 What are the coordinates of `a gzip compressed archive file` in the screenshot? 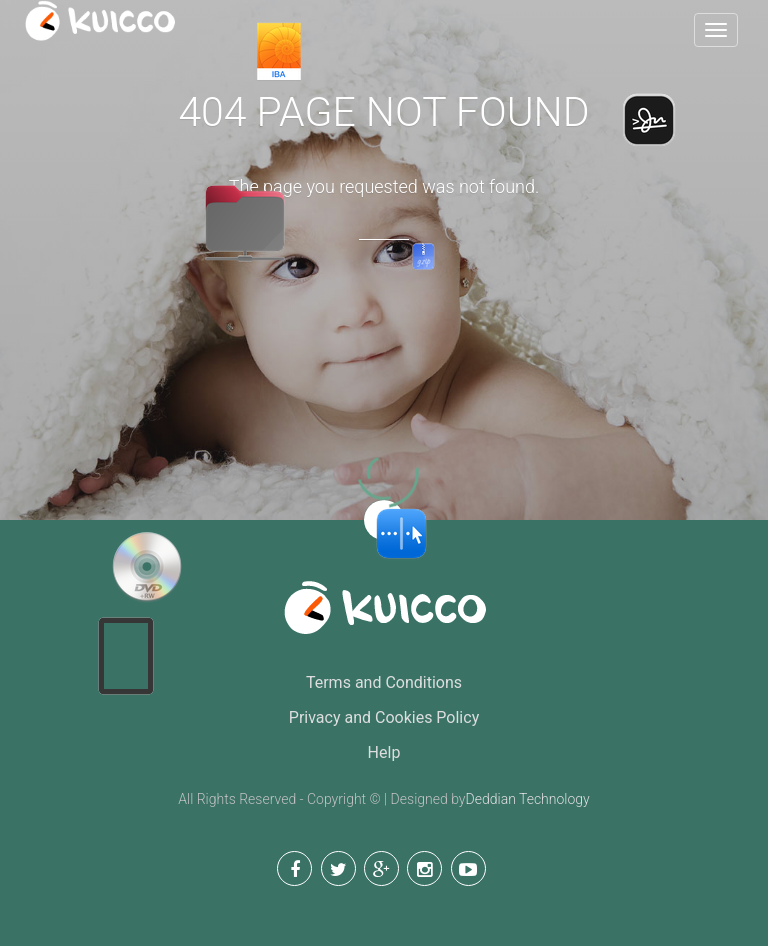 It's located at (423, 256).